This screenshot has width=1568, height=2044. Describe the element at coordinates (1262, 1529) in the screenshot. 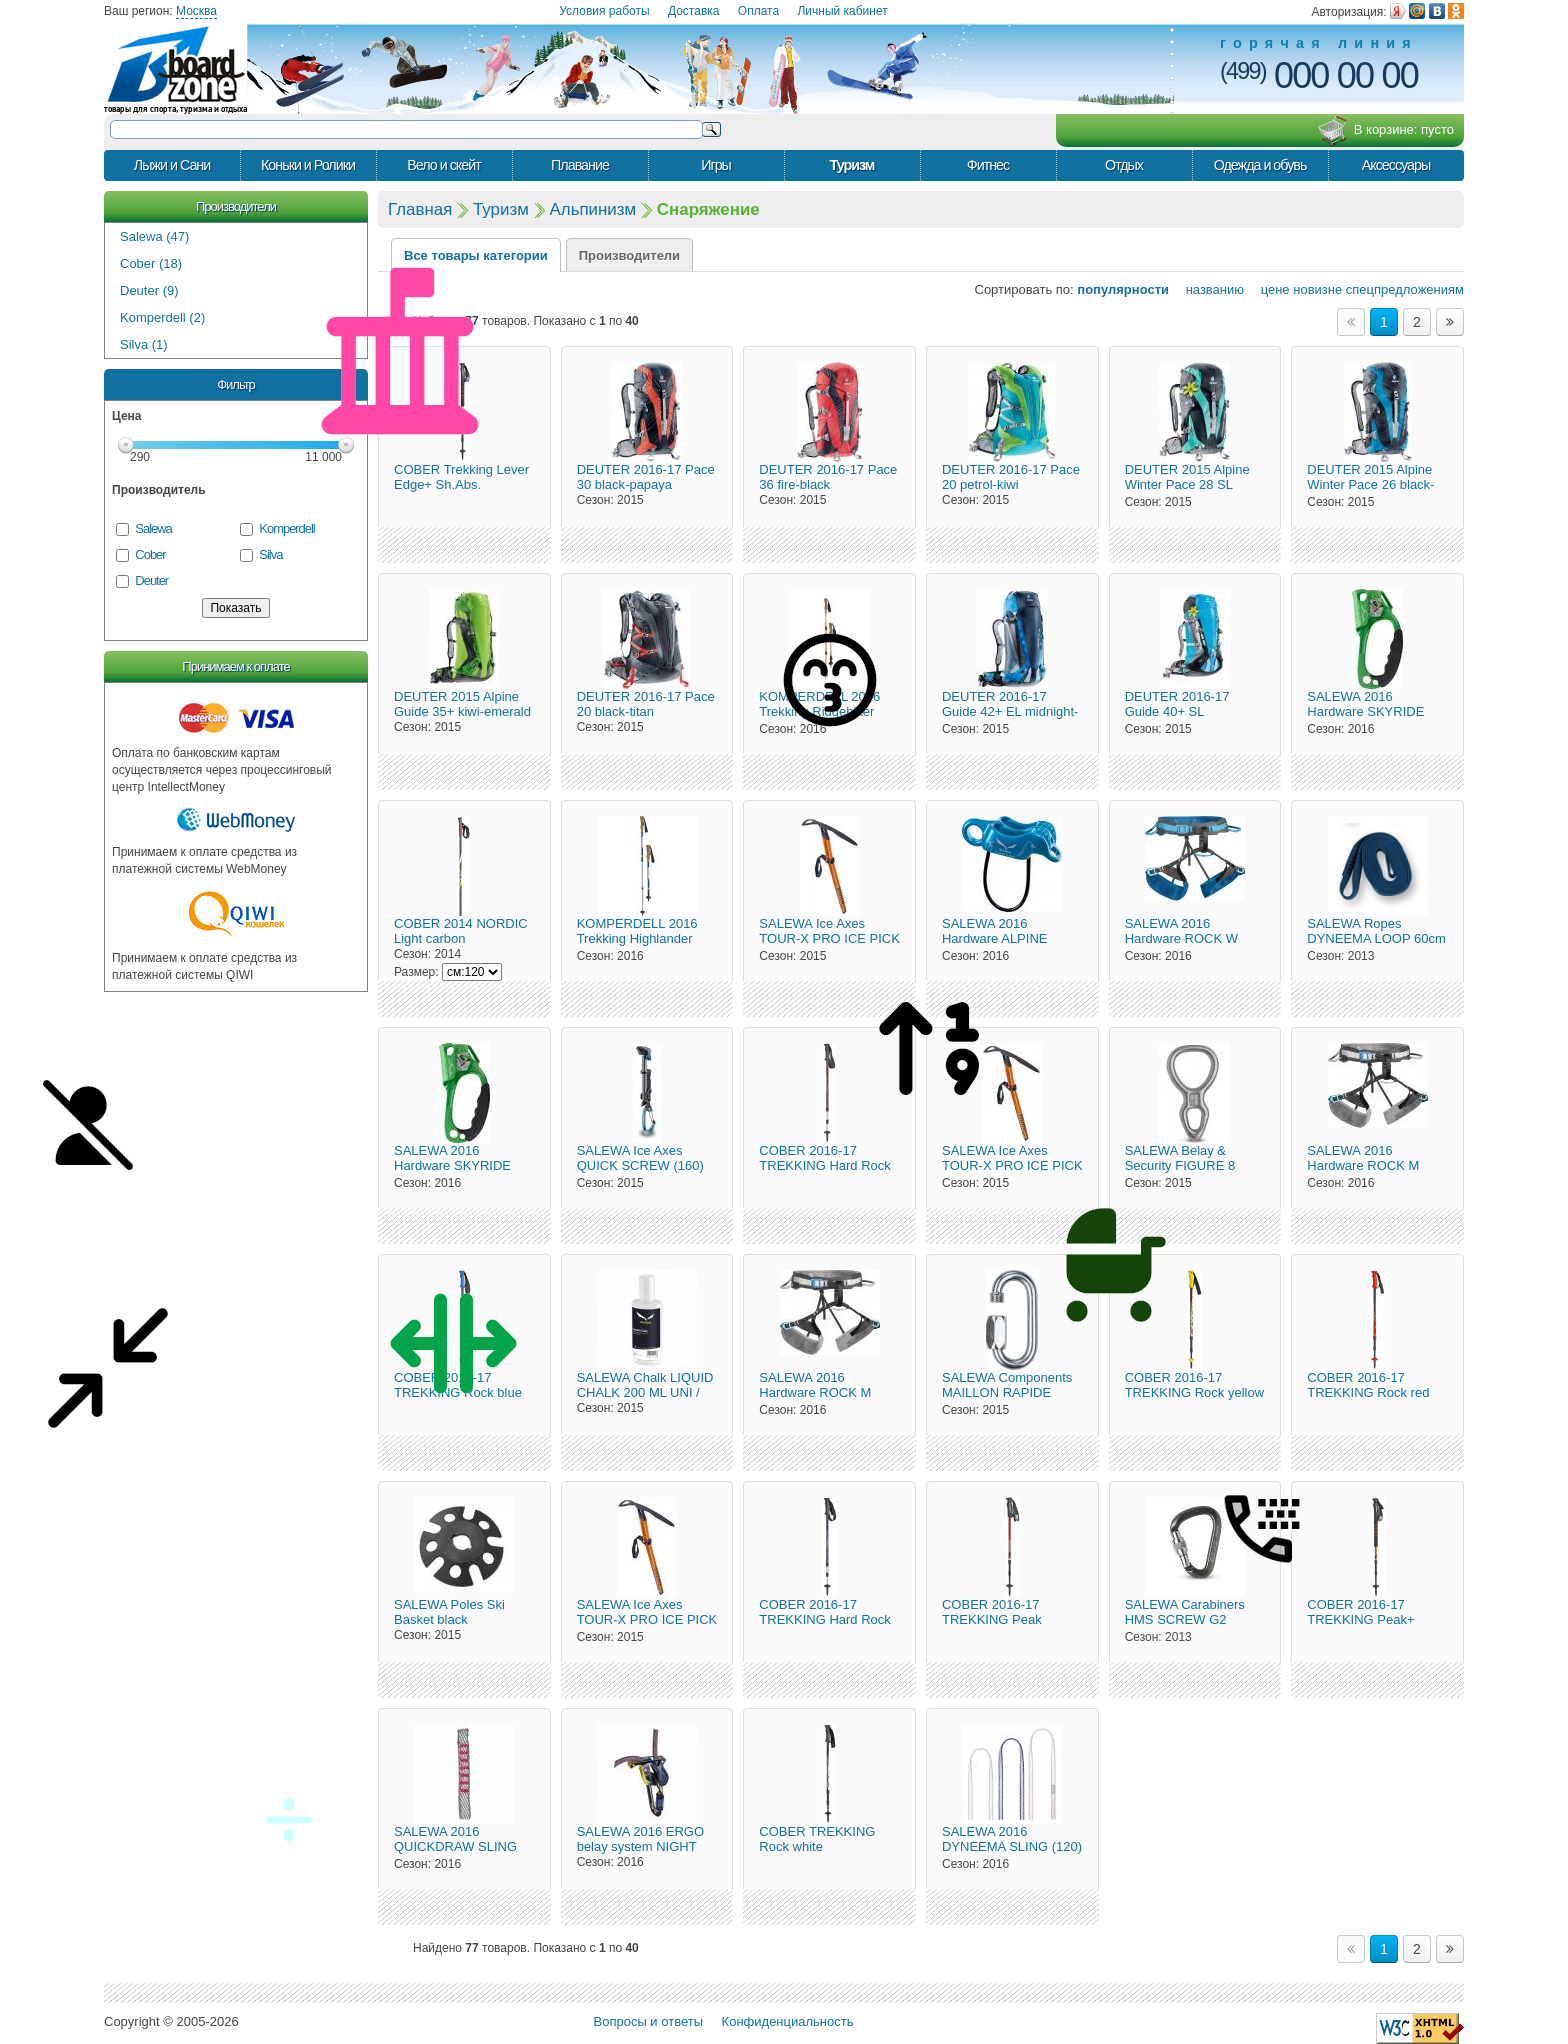

I see `access TTY/TDD accessibility calling features` at that location.